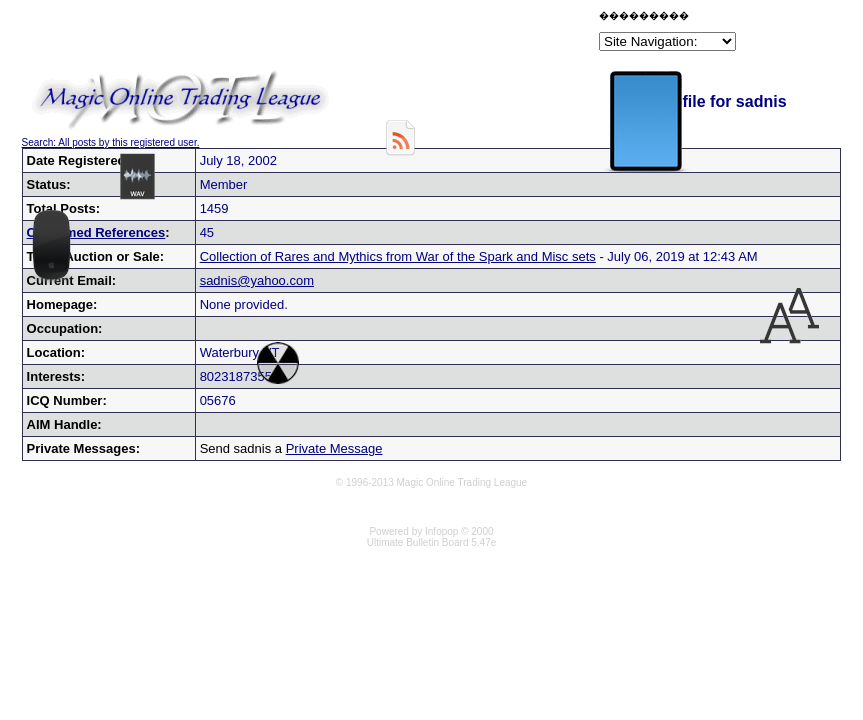 This screenshot has height=720, width=863. I want to click on an RSS feed file or subscription document, so click(400, 137).